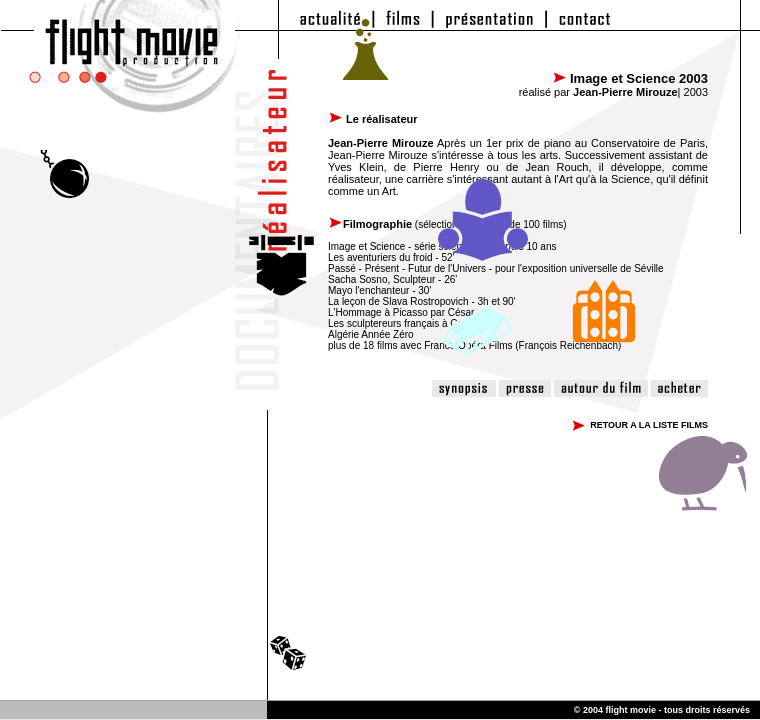  What do you see at coordinates (477, 331) in the screenshot?
I see `represents metal or raw material resources in a game` at bounding box center [477, 331].